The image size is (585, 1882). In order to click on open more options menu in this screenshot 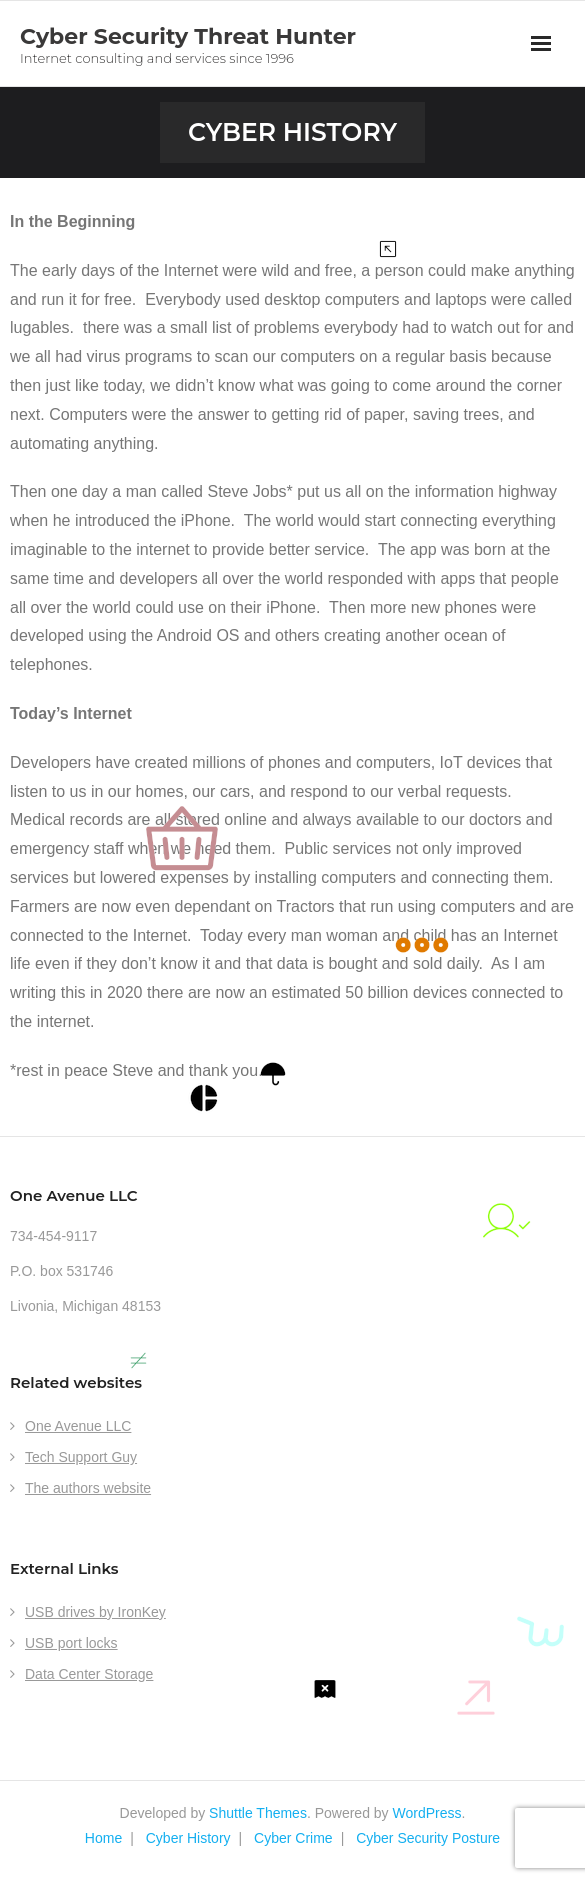, I will do `click(422, 945)`.